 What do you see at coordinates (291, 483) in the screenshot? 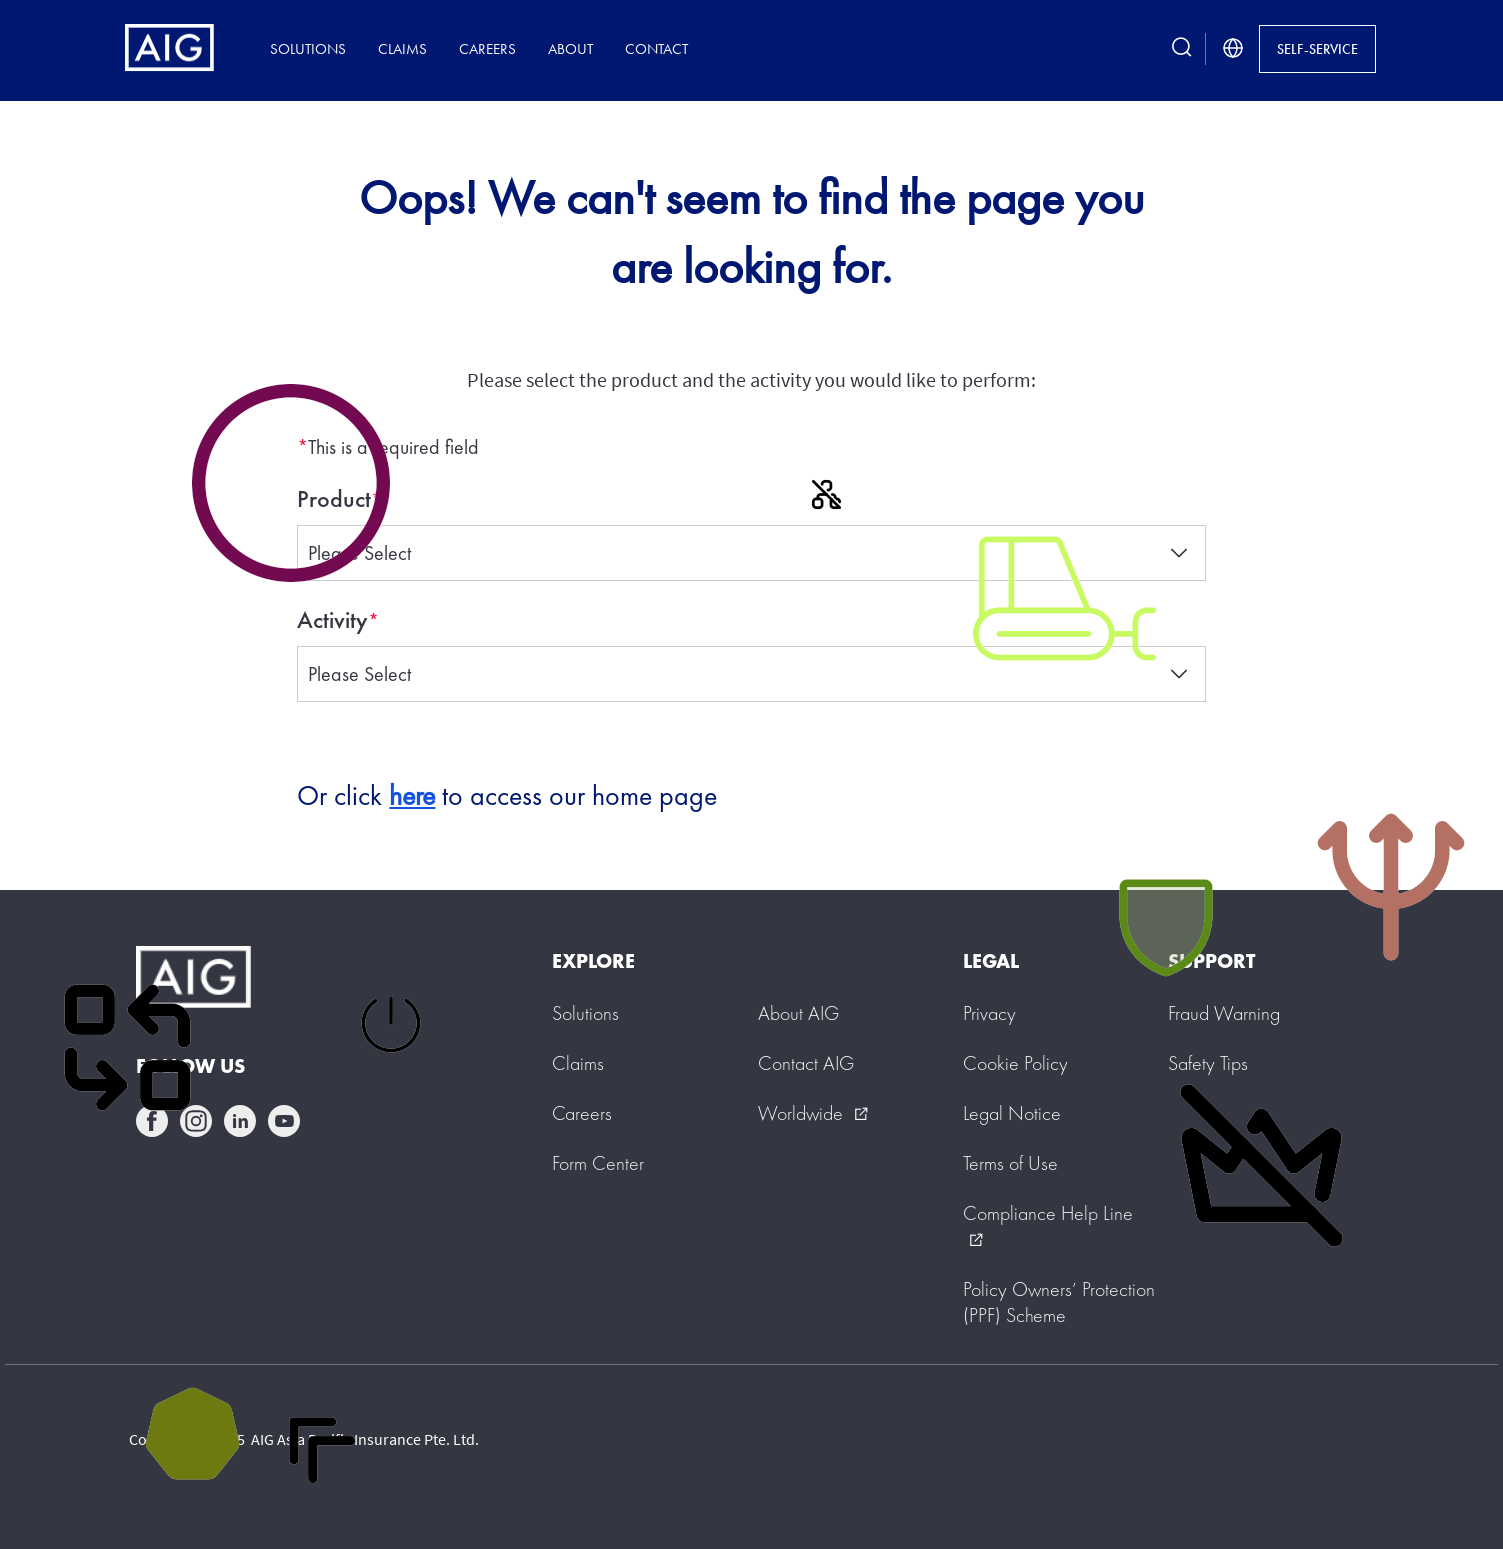
I see `unselected radio button or checkbox option` at bounding box center [291, 483].